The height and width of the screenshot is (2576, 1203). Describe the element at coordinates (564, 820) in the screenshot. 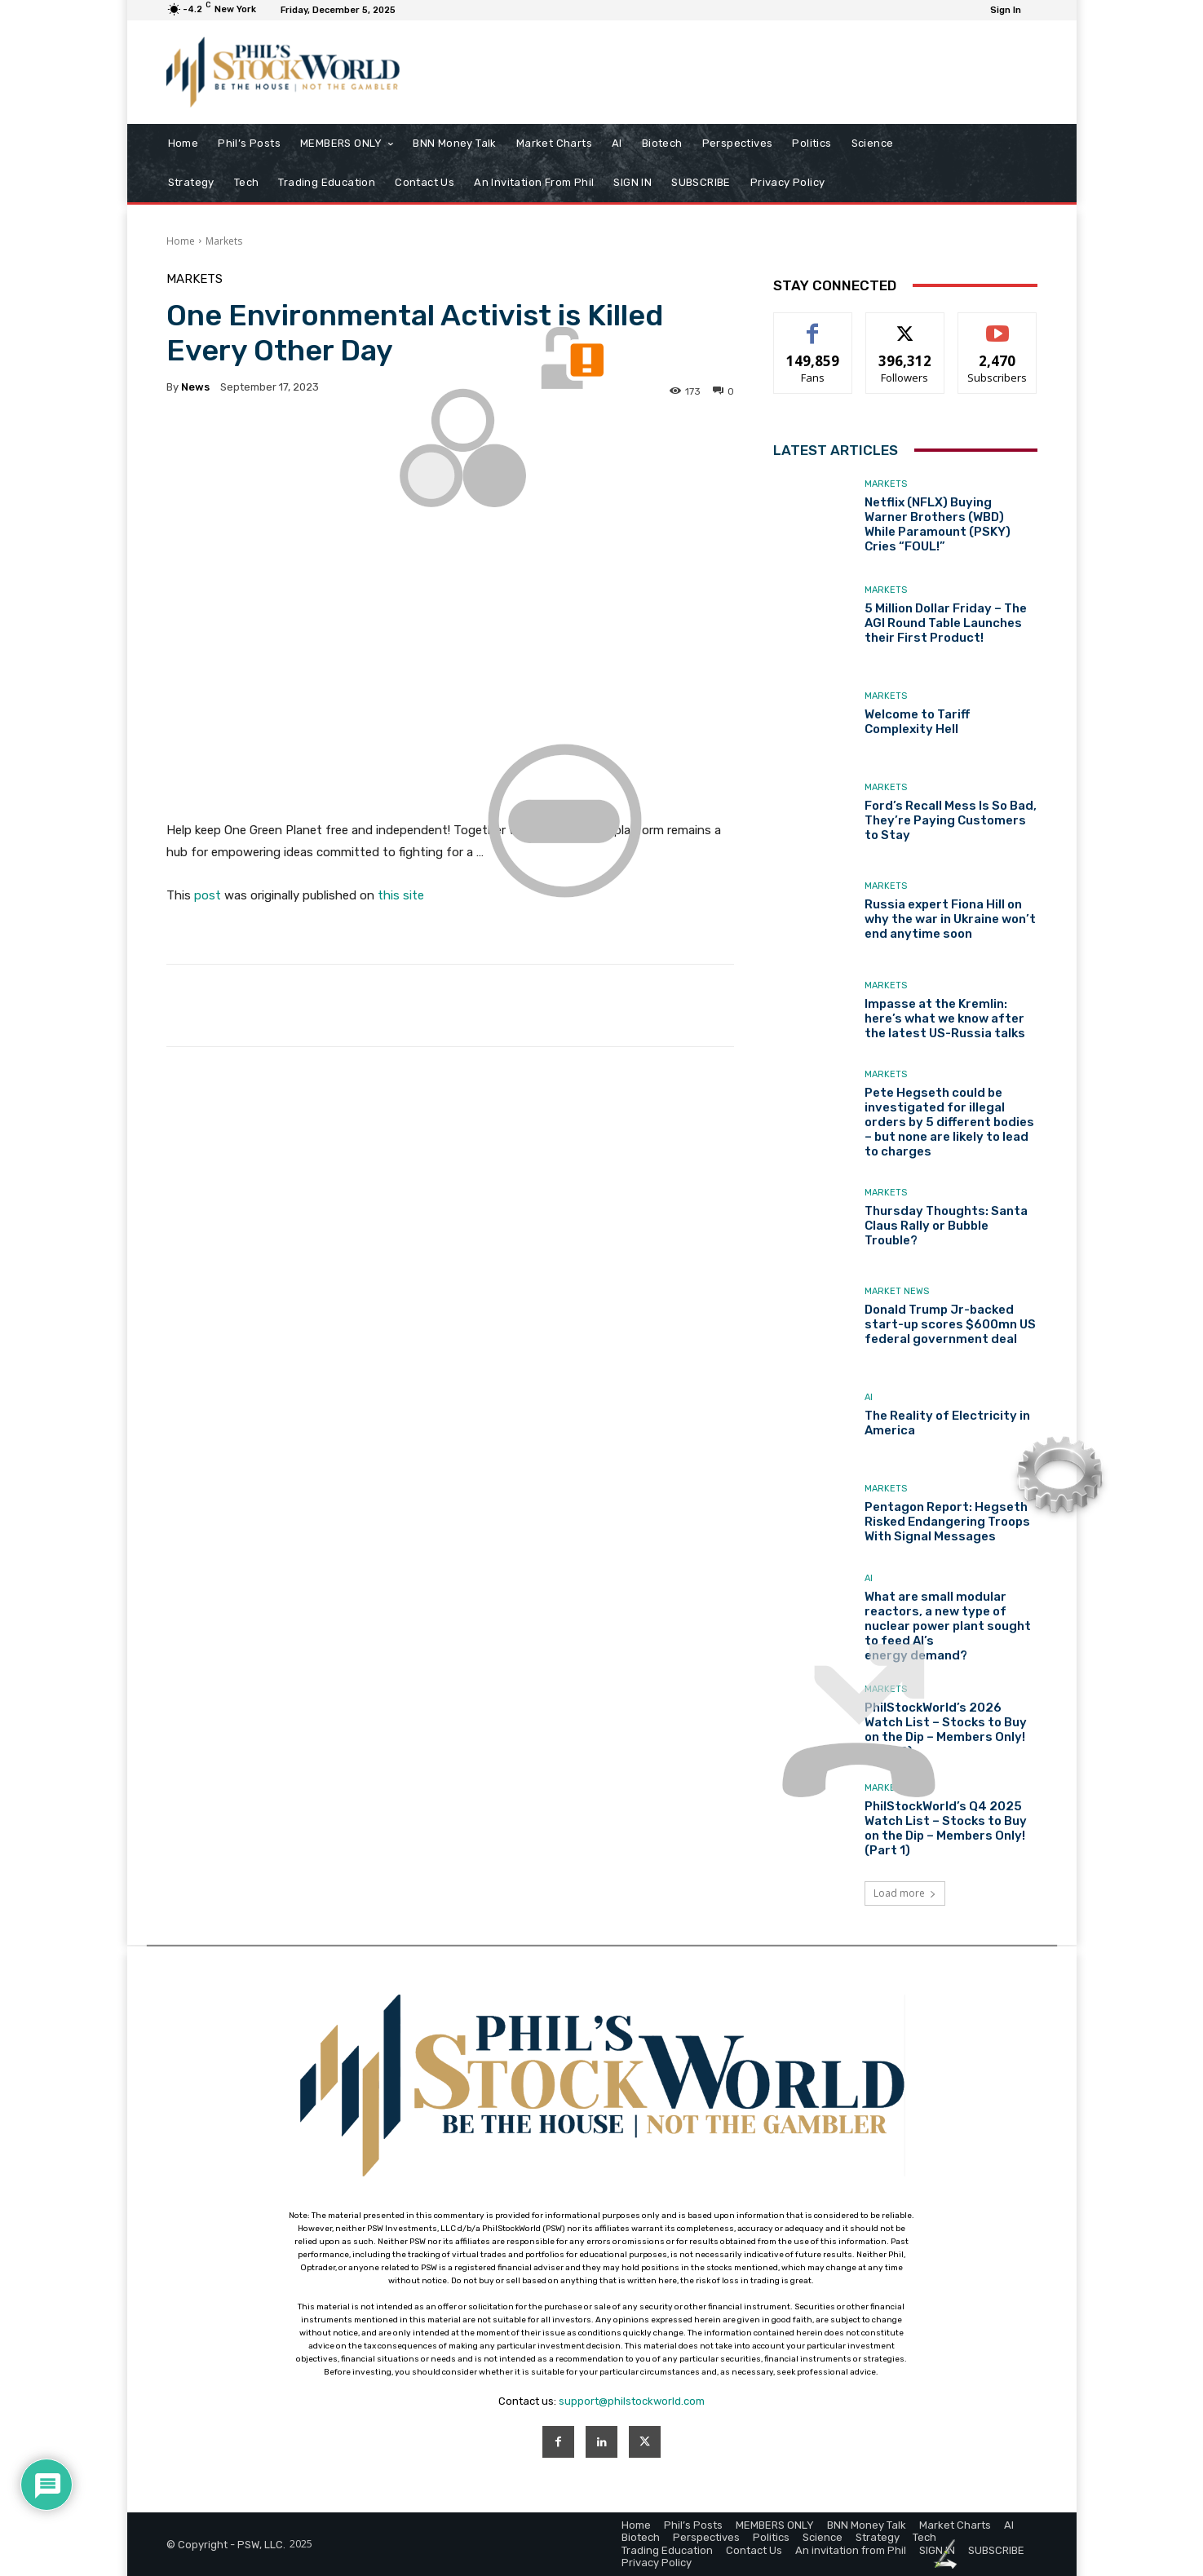

I see `indicates a partially selected or indeterminate radio button state` at that location.